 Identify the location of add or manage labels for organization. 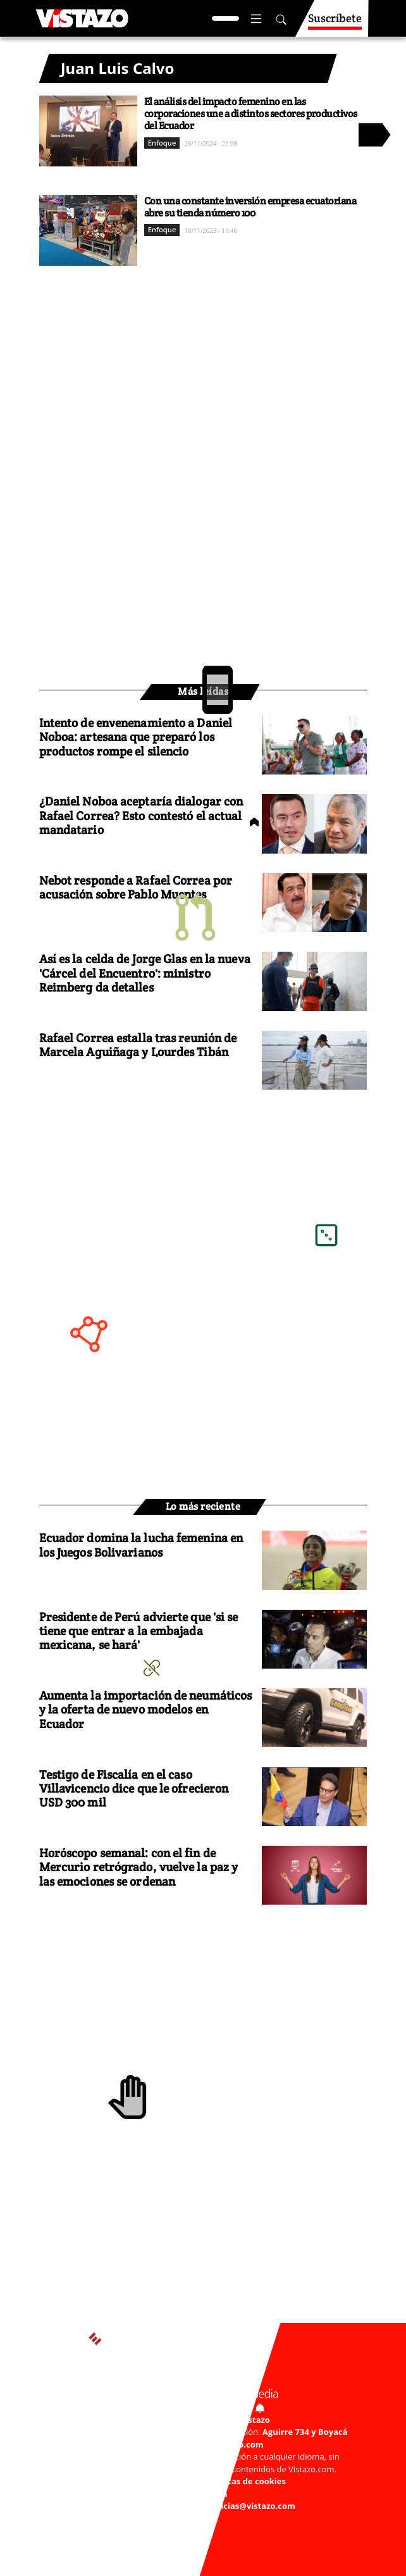
(374, 135).